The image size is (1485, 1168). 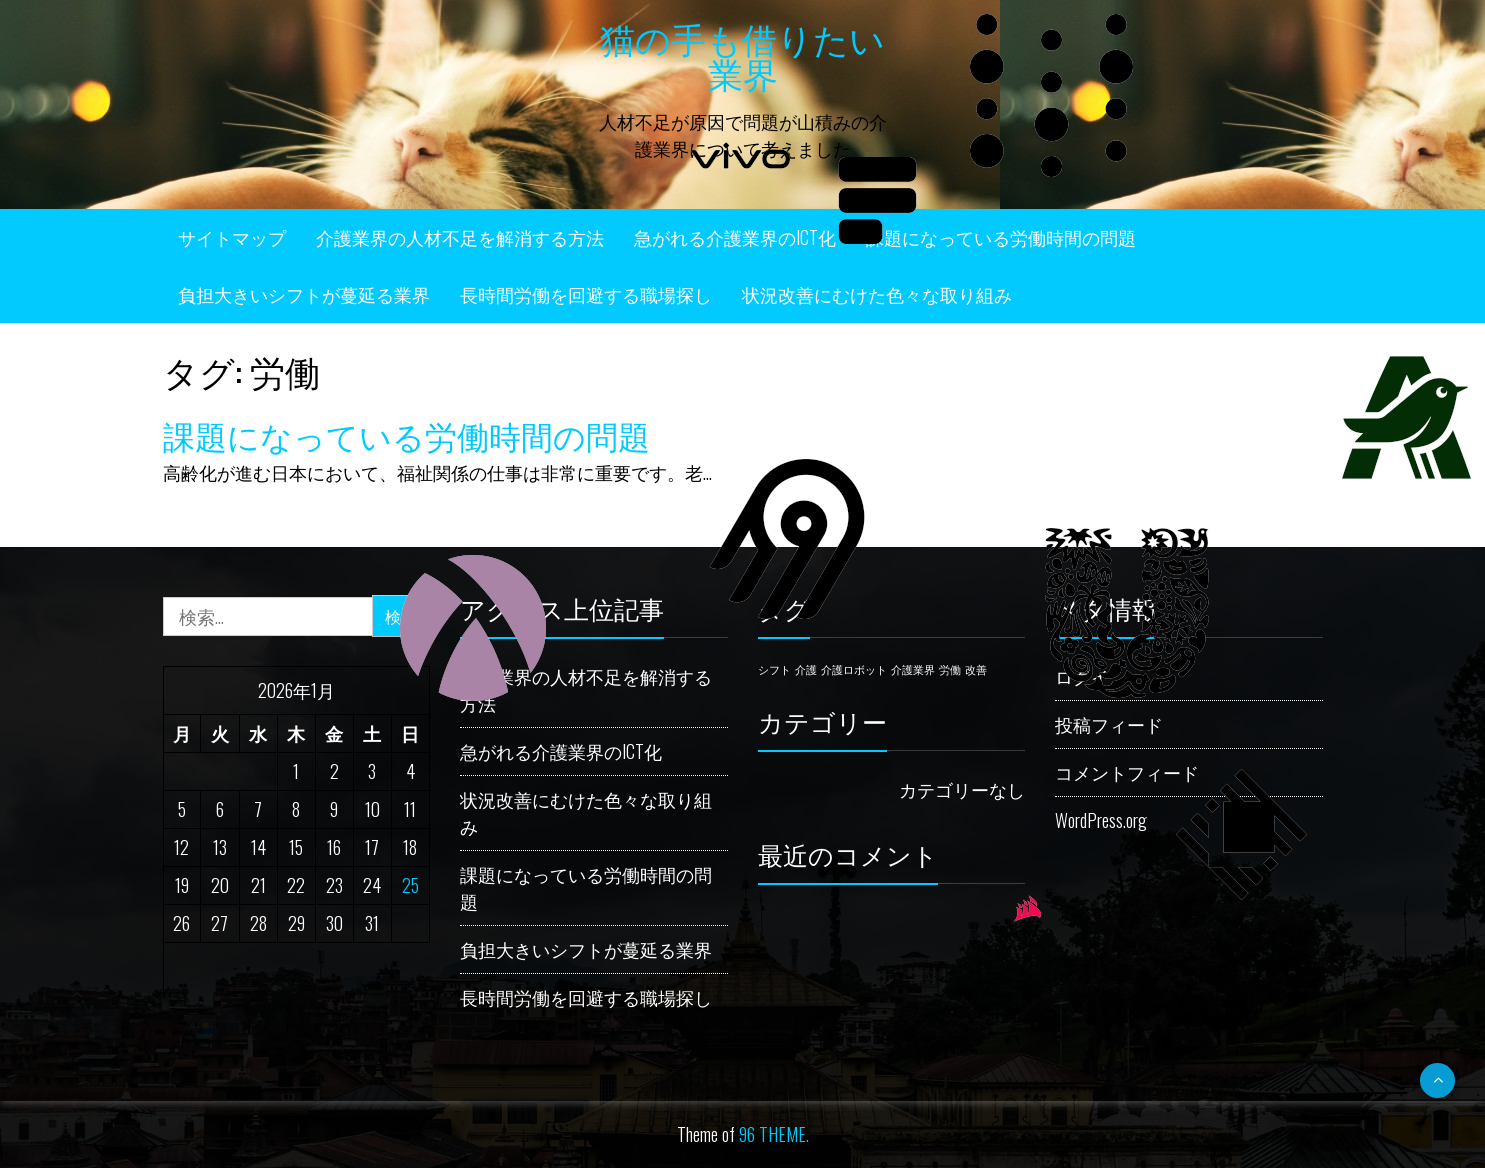 I want to click on unilever brand logo, so click(x=1127, y=613).